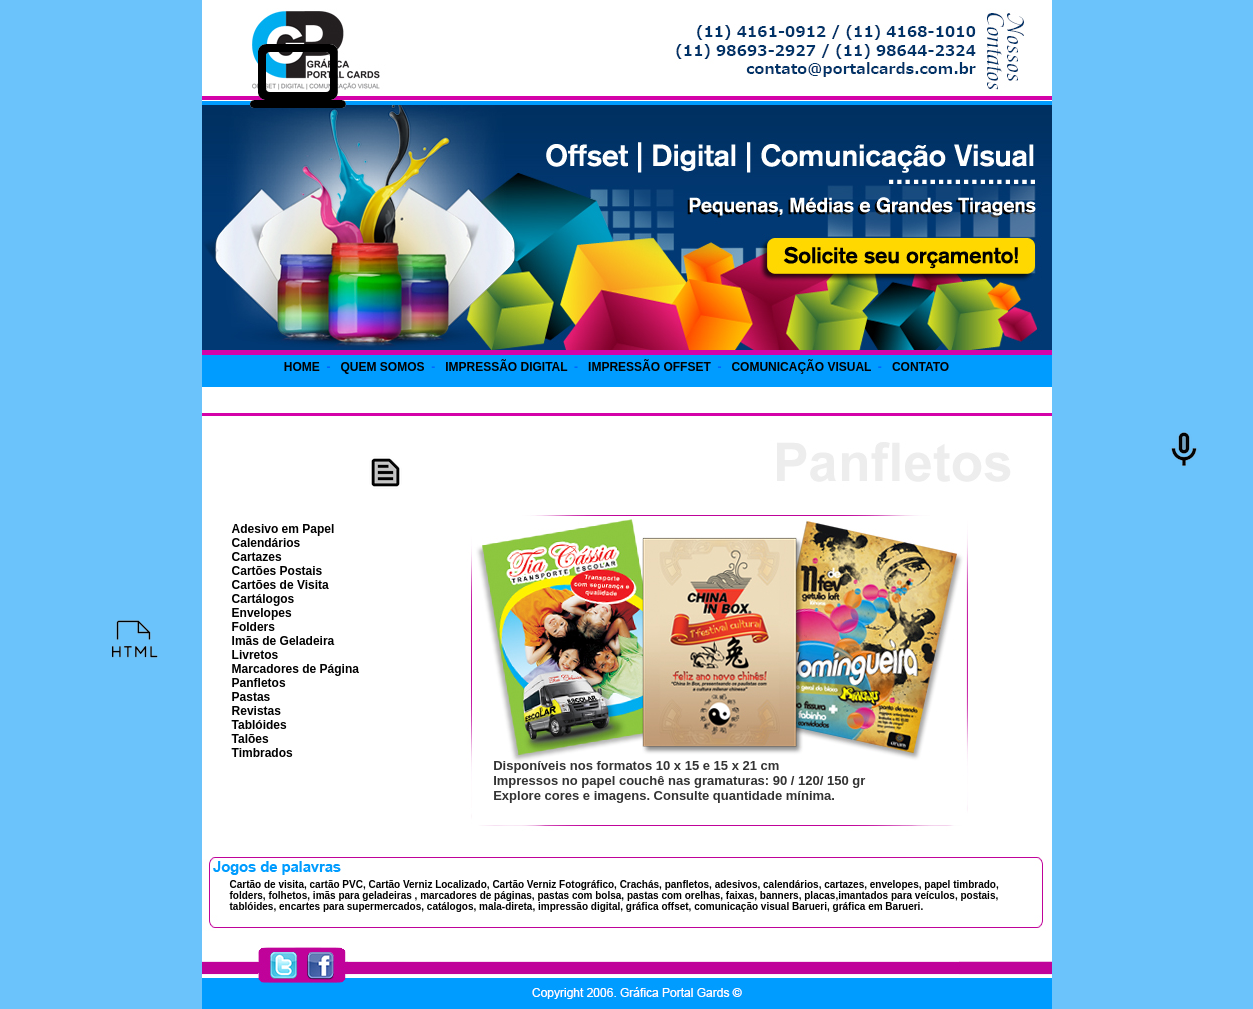 The height and width of the screenshot is (1009, 1253). I want to click on access desktop or computer settings, so click(298, 76).